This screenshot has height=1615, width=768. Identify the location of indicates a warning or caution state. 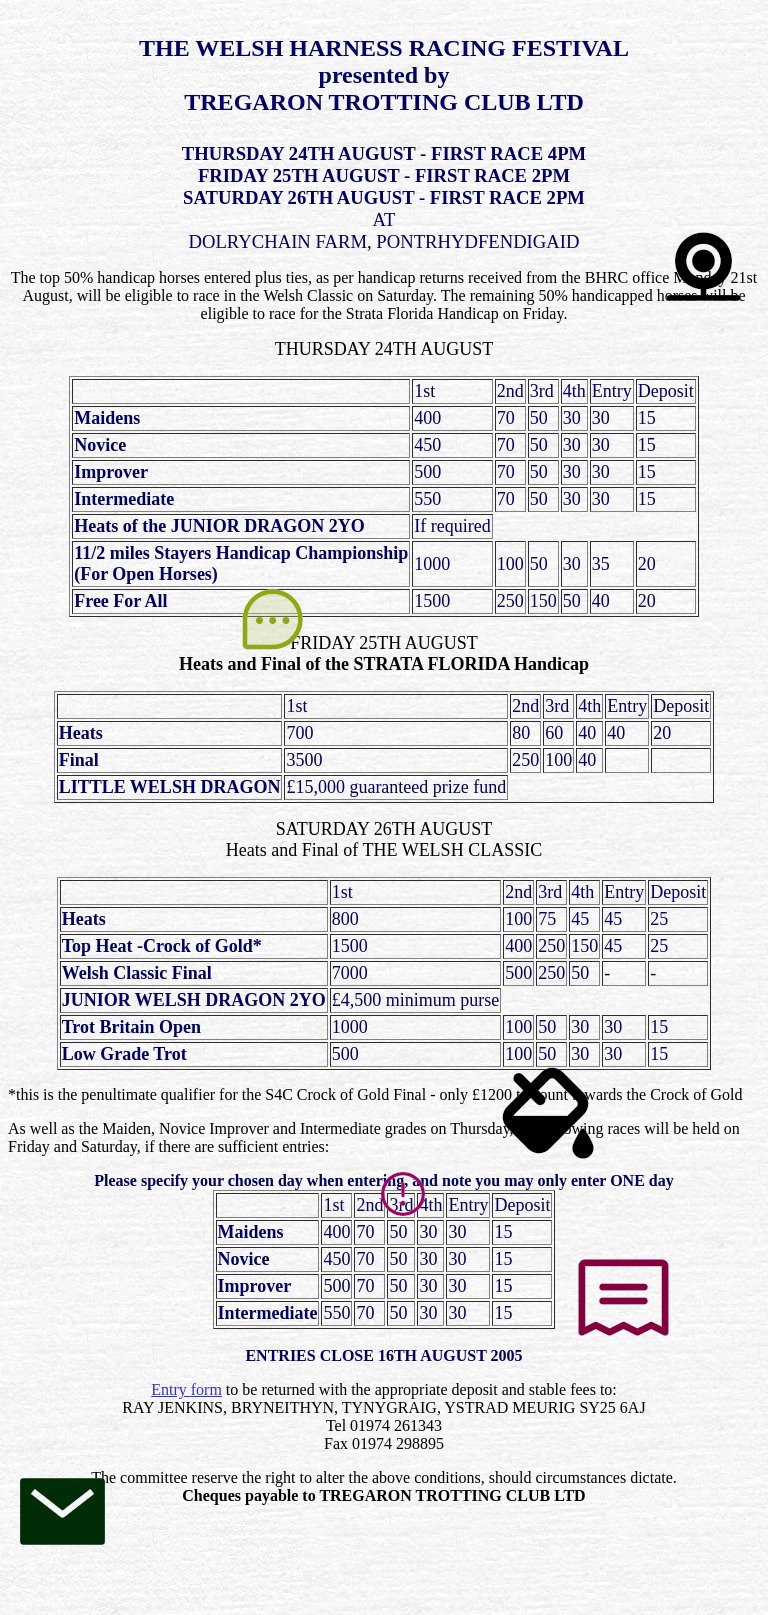
(403, 1194).